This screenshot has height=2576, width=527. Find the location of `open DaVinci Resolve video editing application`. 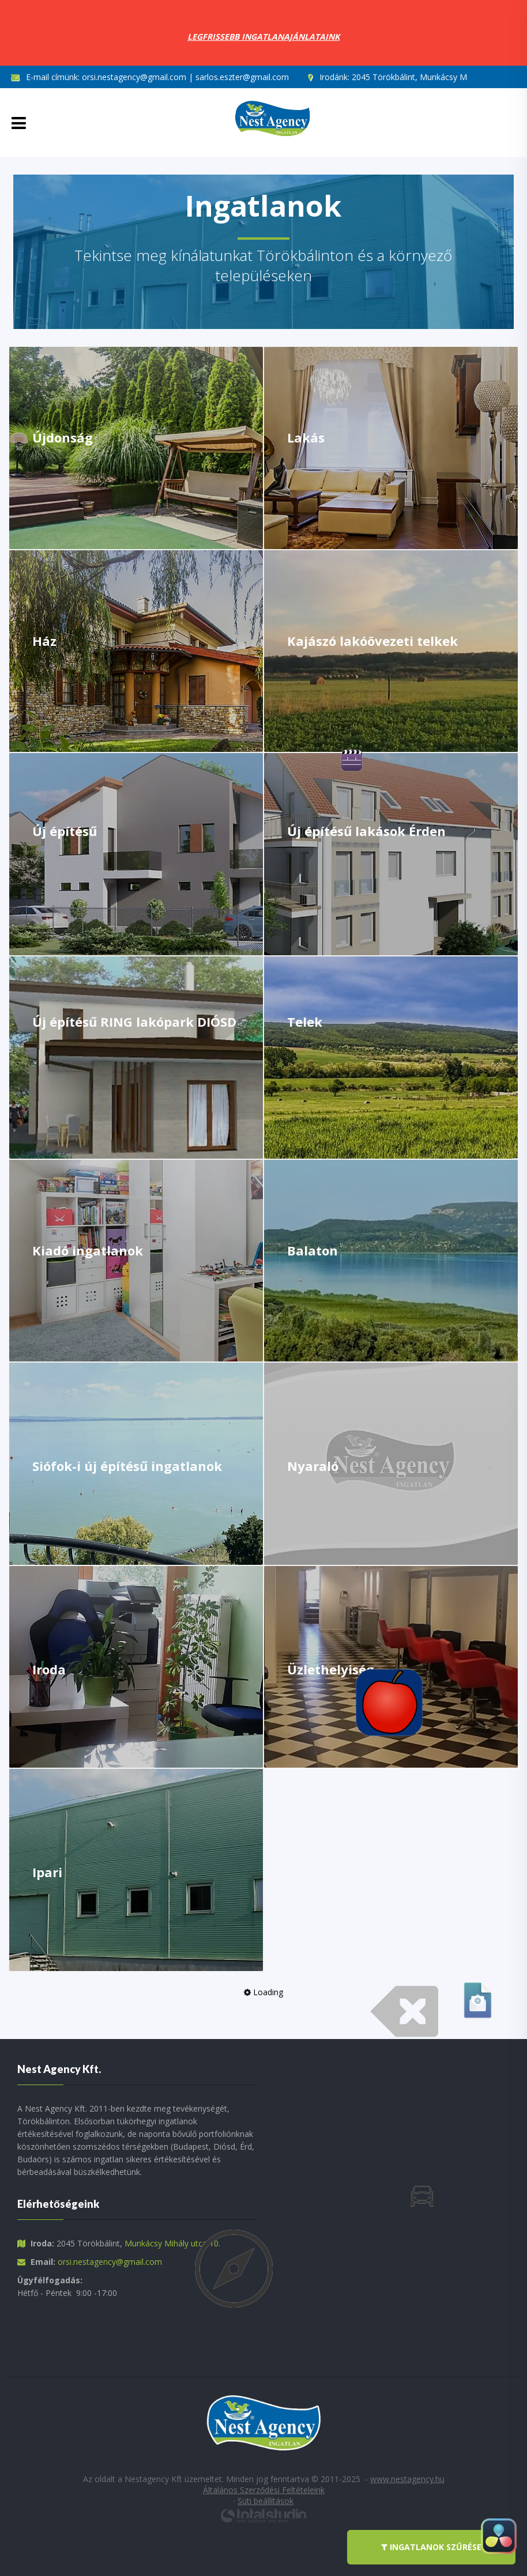

open DaVinci Resolve video editing application is located at coordinates (499, 2536).